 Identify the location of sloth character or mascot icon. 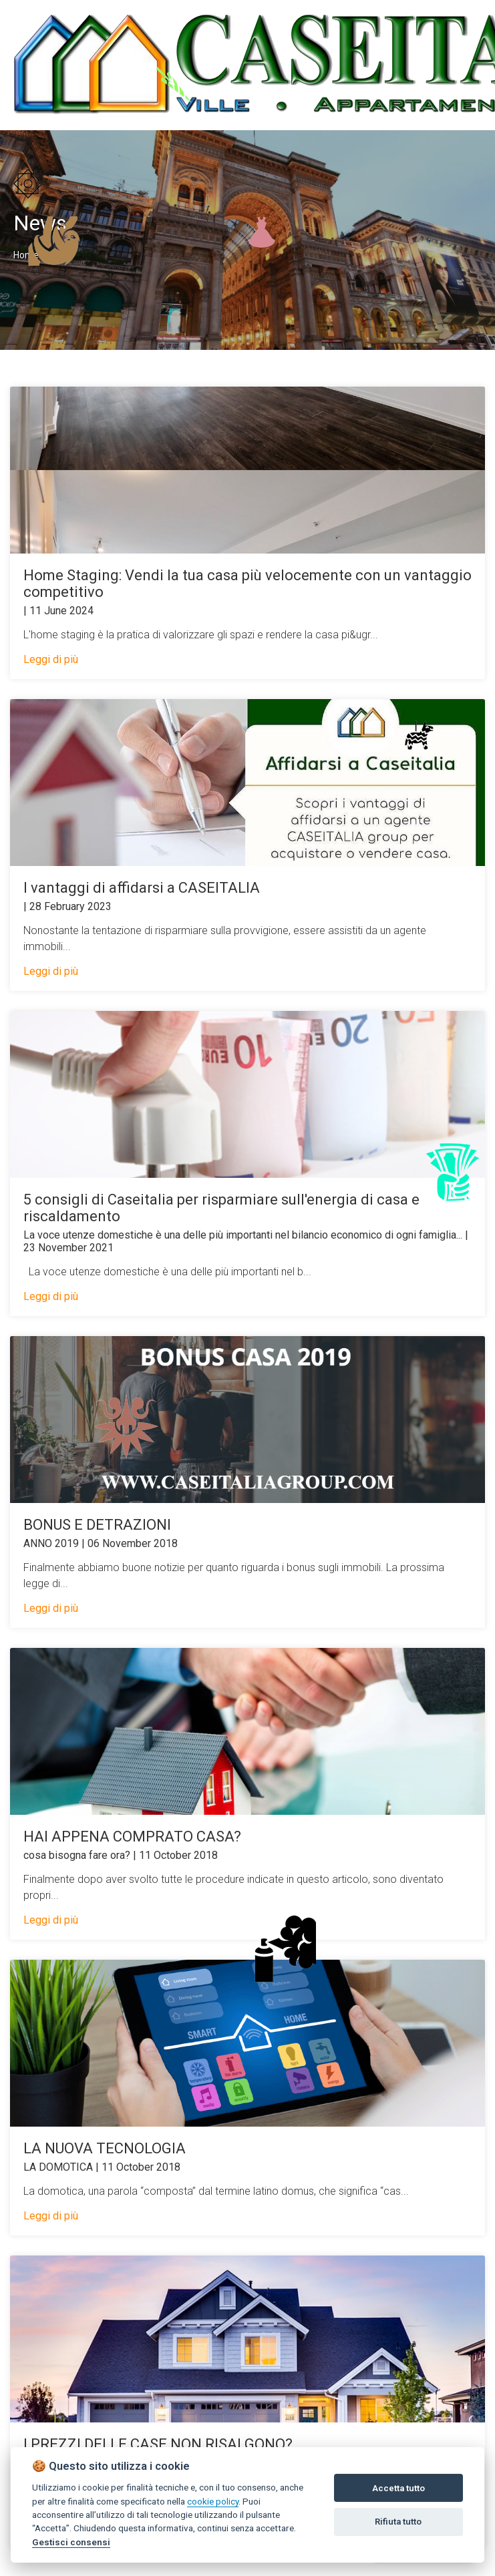
(54, 241).